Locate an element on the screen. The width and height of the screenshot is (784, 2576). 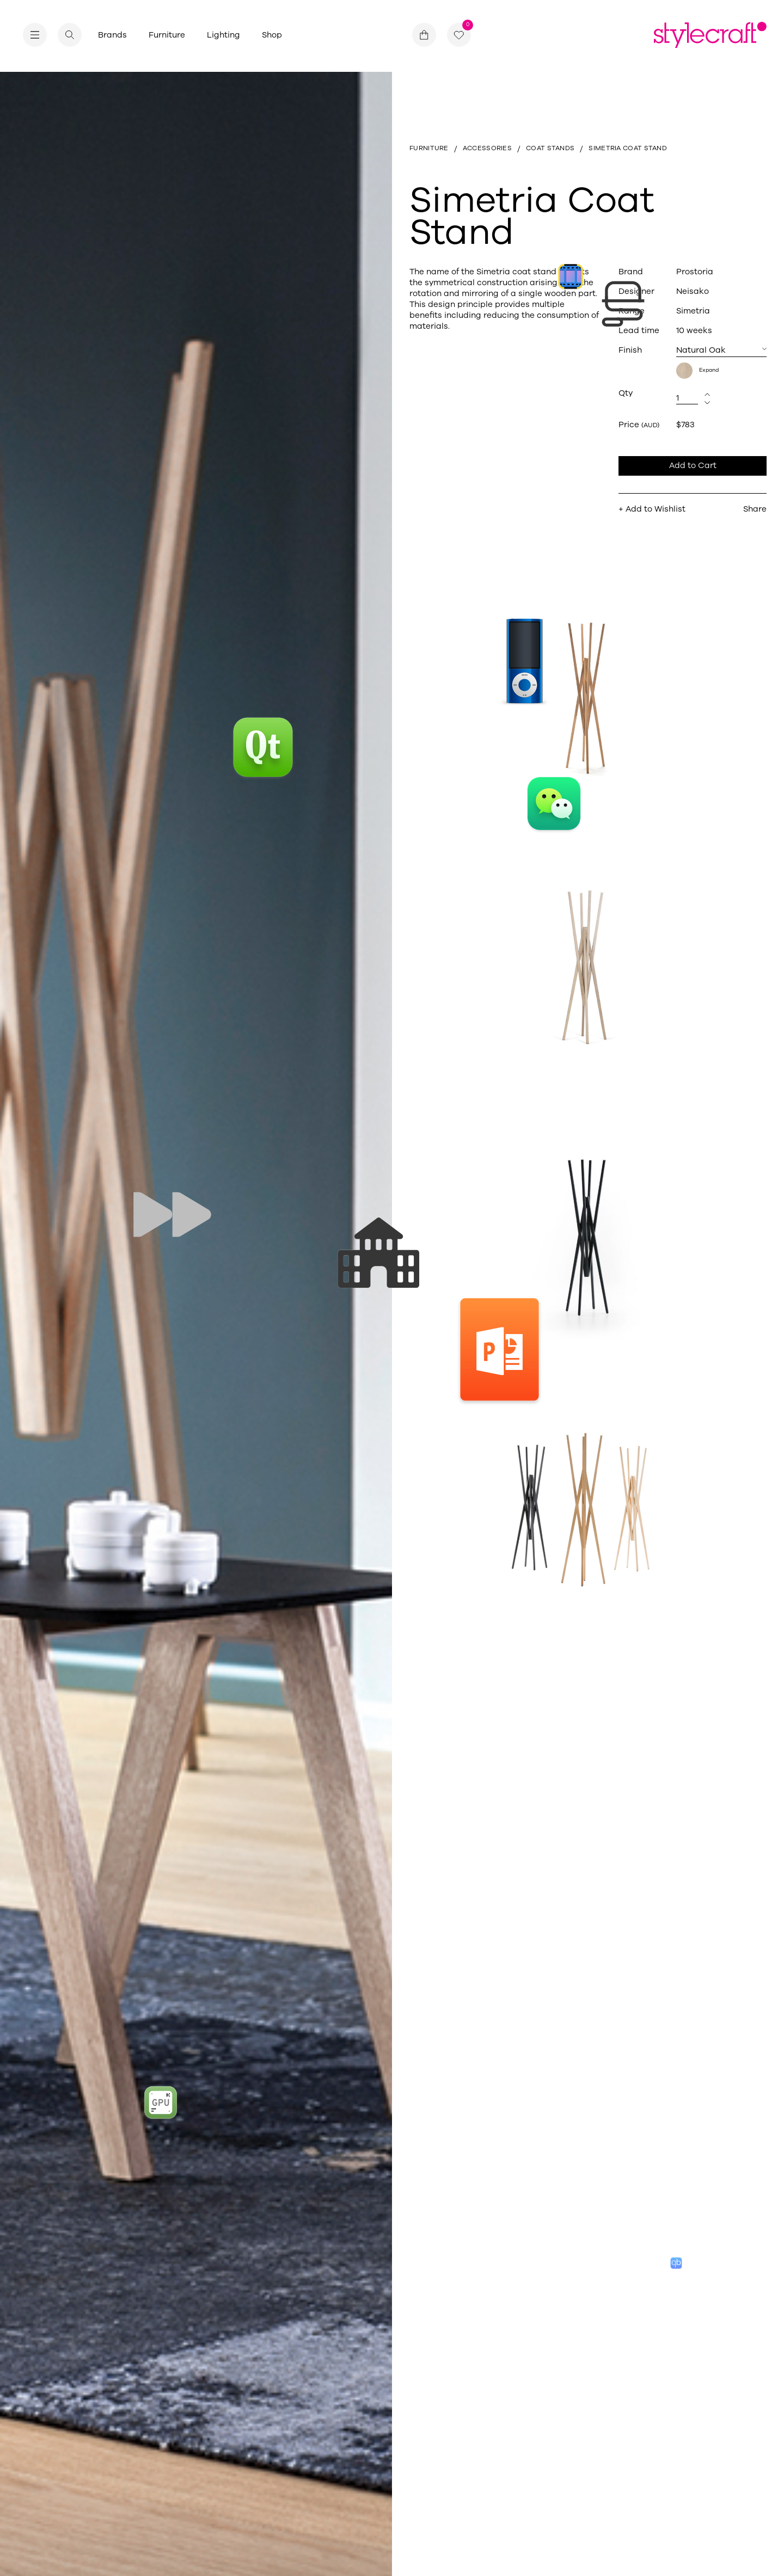
open graphics driver settings is located at coordinates (161, 2103).